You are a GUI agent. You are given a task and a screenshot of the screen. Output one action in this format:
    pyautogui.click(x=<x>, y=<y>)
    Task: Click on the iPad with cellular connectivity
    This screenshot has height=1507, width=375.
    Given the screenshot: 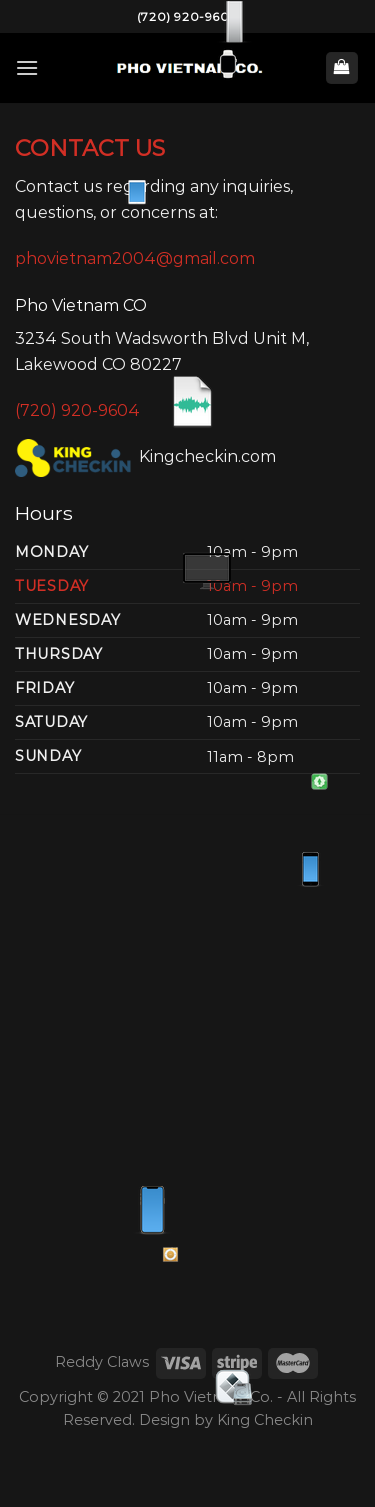 What is the action you would take?
    pyautogui.click(x=137, y=192)
    